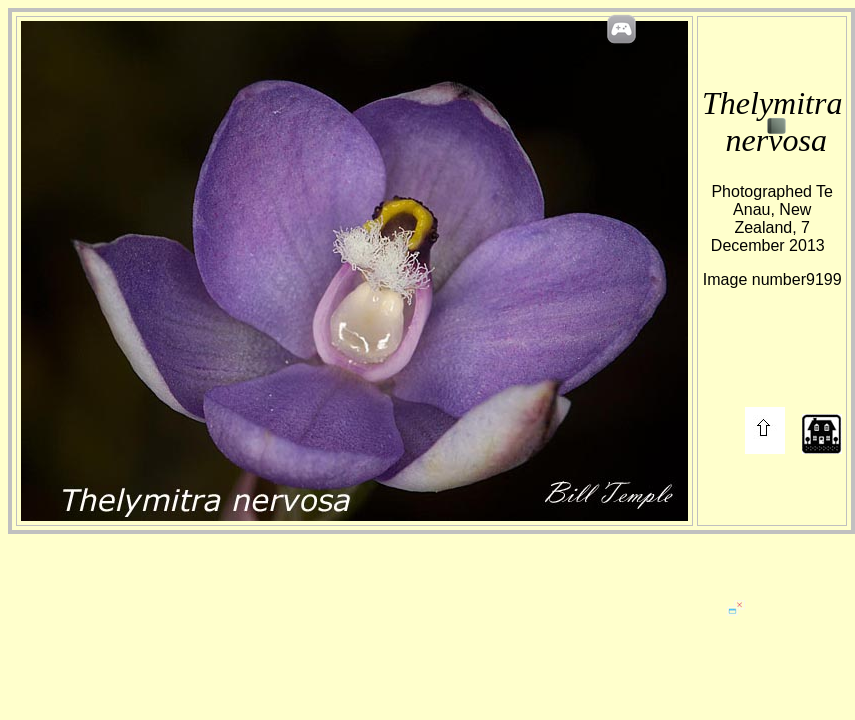 The width and height of the screenshot is (855, 720). What do you see at coordinates (736, 608) in the screenshot?
I see `close or shut down display` at bounding box center [736, 608].